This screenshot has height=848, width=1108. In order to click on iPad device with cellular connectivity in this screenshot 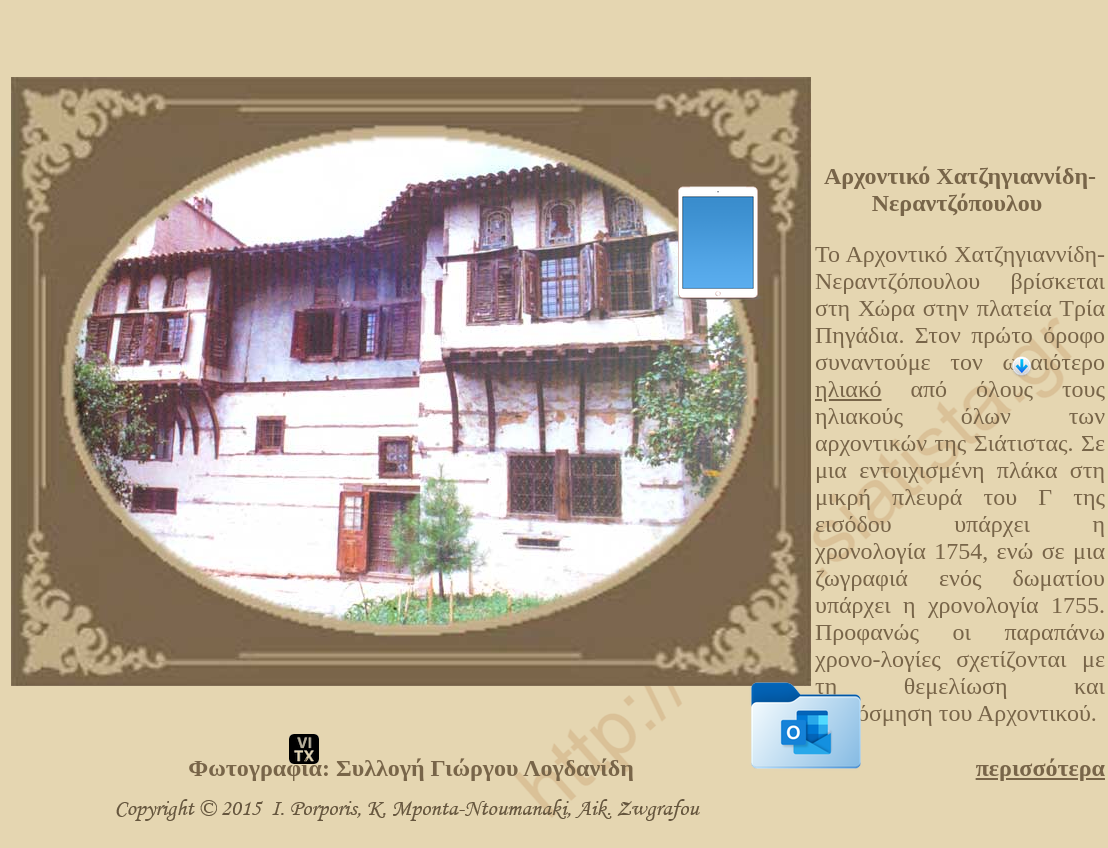, I will do `click(718, 242)`.